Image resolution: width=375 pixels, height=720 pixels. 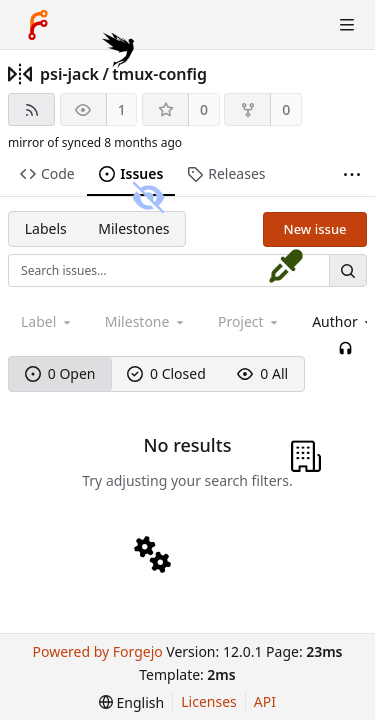 What do you see at coordinates (345, 348) in the screenshot?
I see `listen to audio or music` at bounding box center [345, 348].